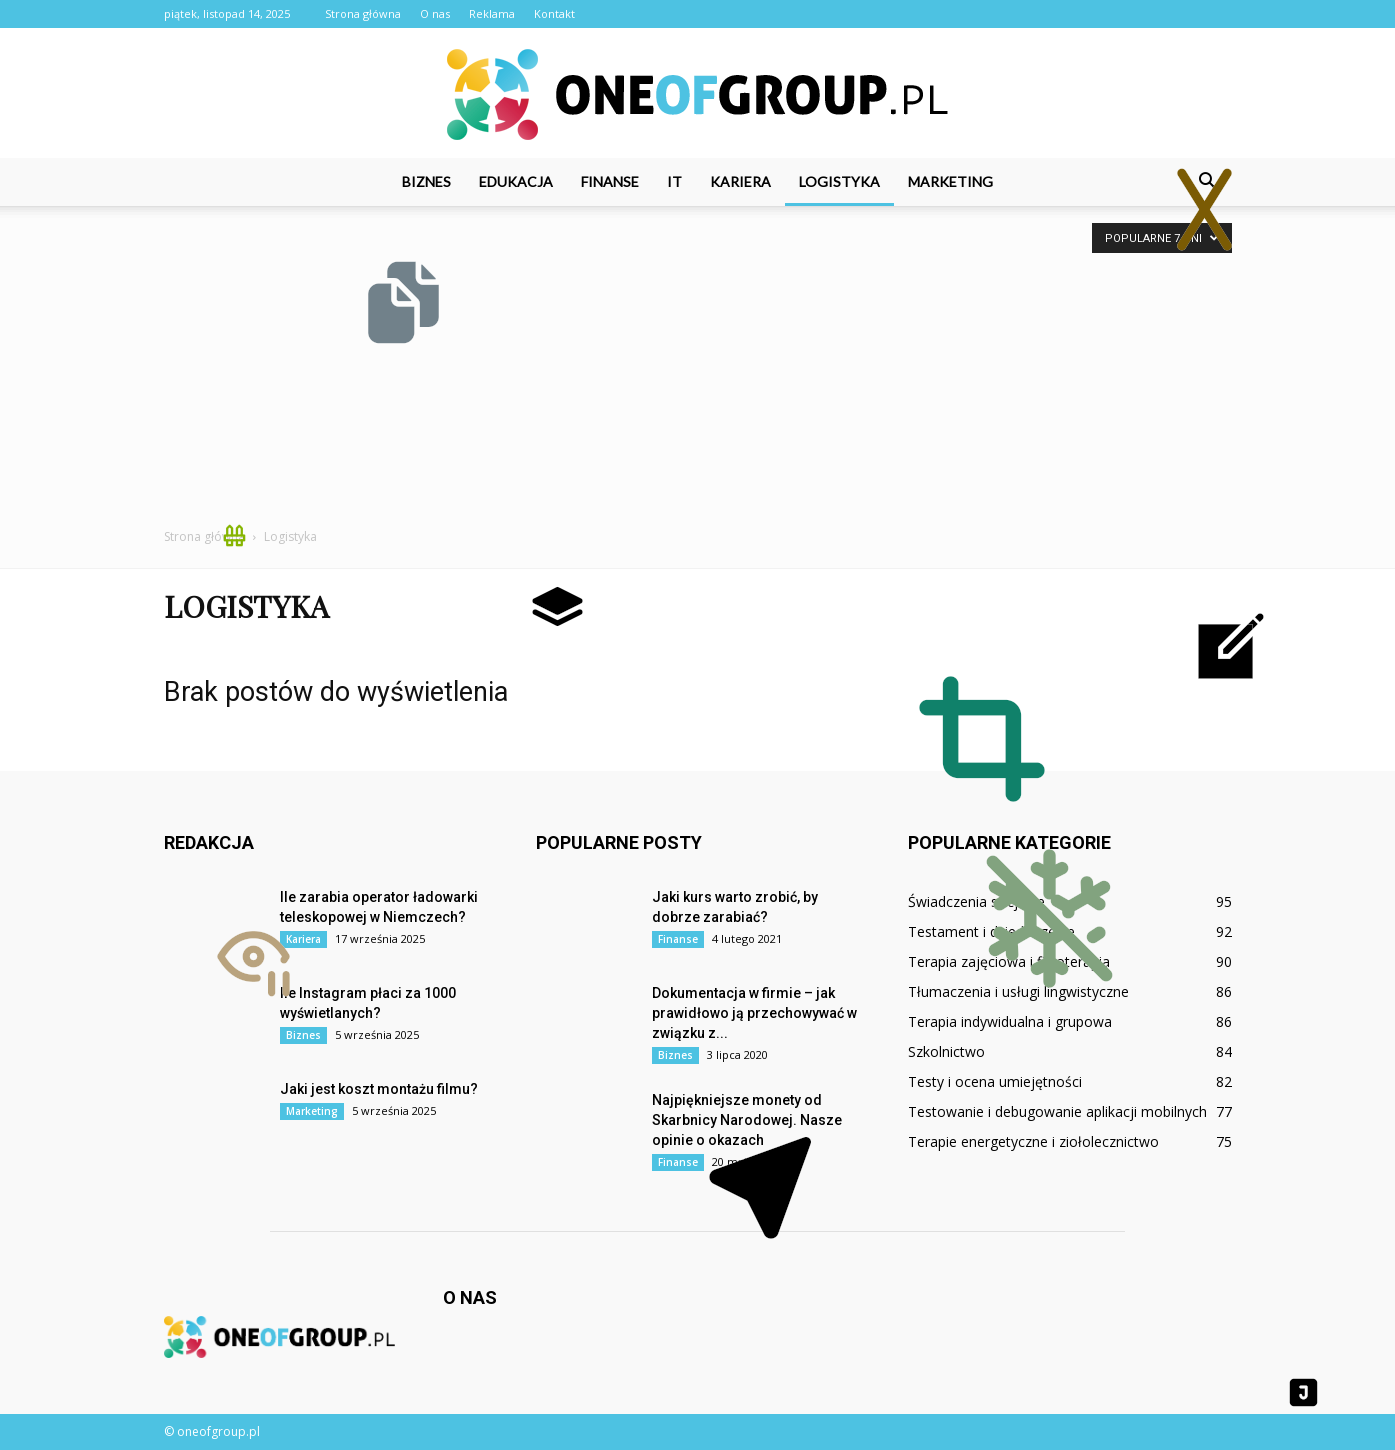 This screenshot has height=1450, width=1395. What do you see at coordinates (1230, 646) in the screenshot?
I see `create or compose new content` at bounding box center [1230, 646].